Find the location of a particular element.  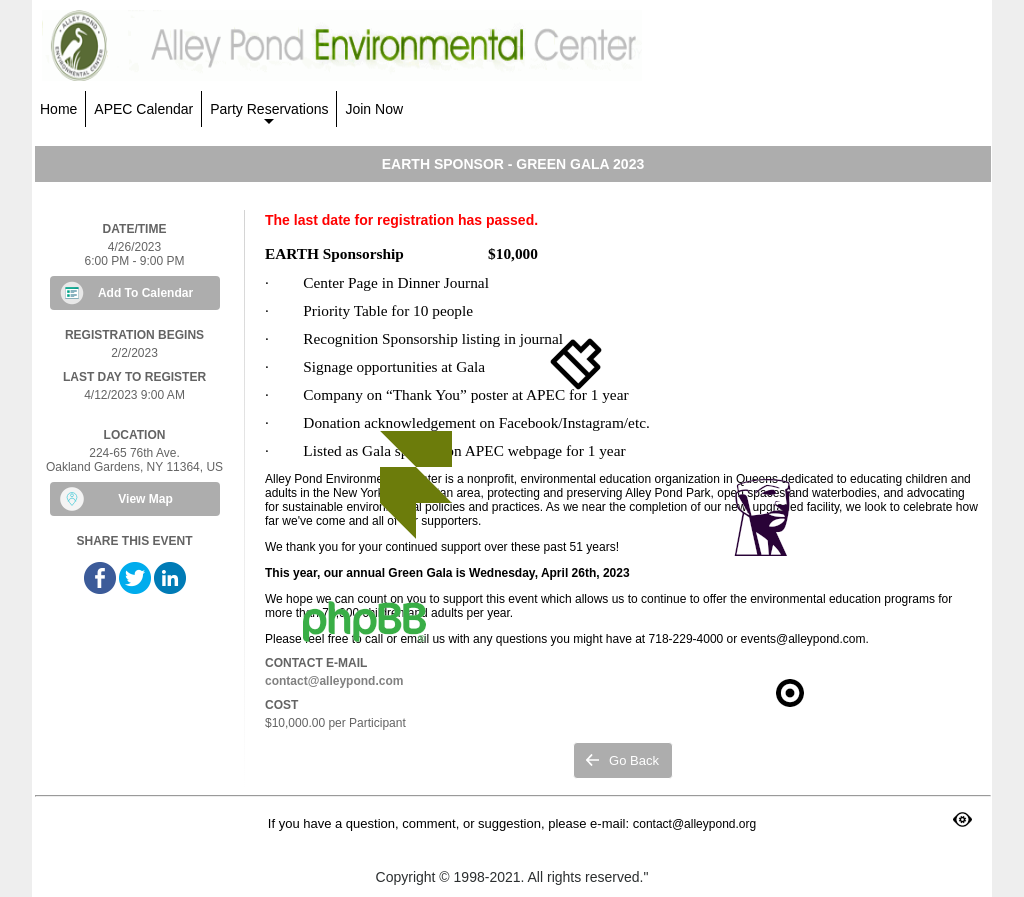

phabricator code review and project management platform logo is located at coordinates (962, 819).